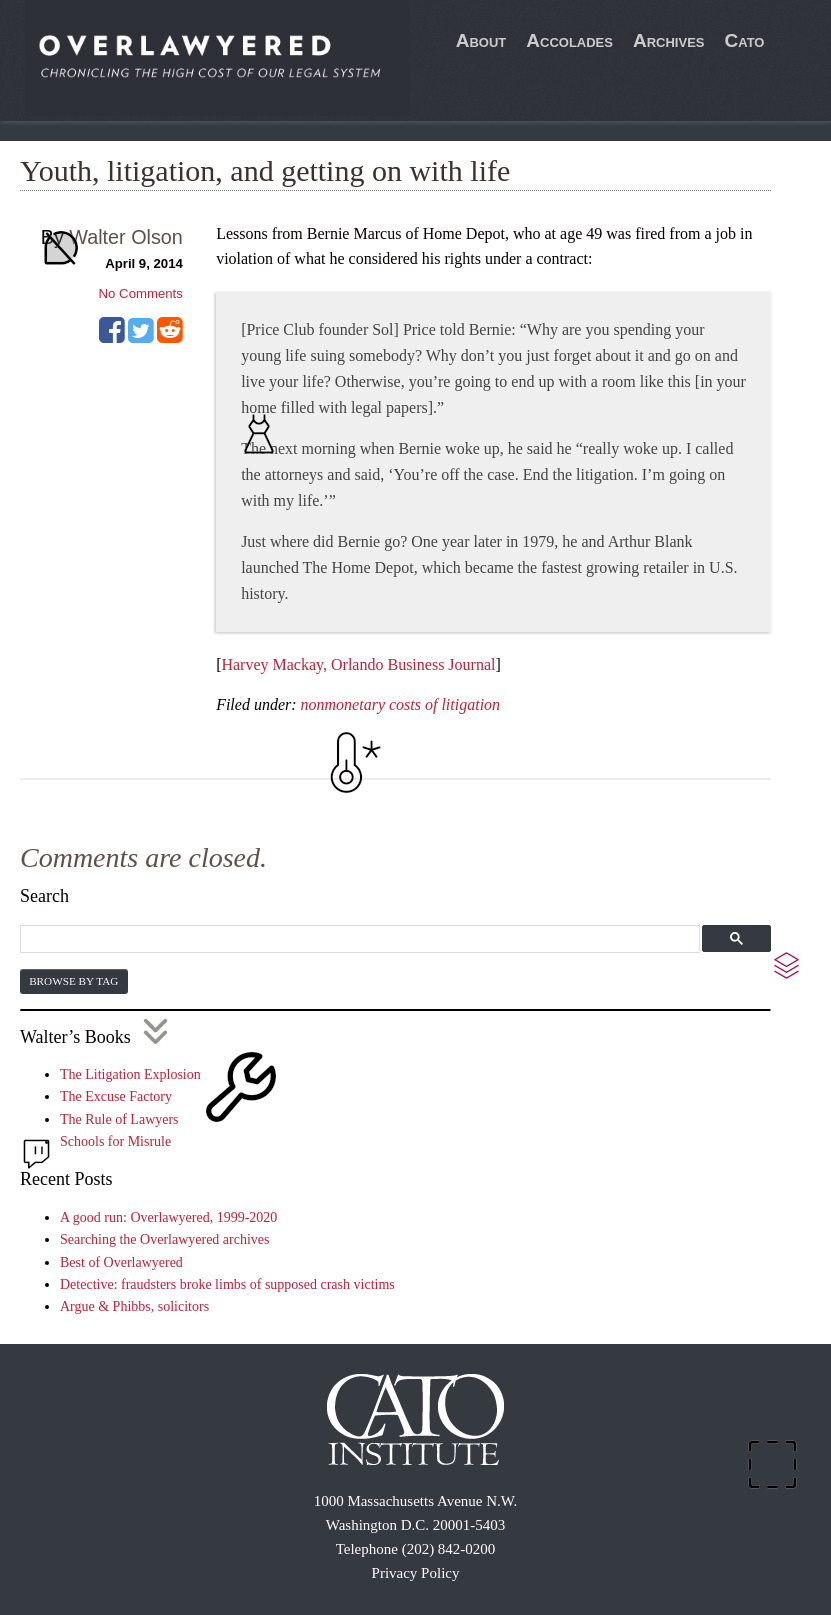 This screenshot has height=1615, width=831. What do you see at coordinates (786, 965) in the screenshot?
I see `view layers or stacked items` at bounding box center [786, 965].